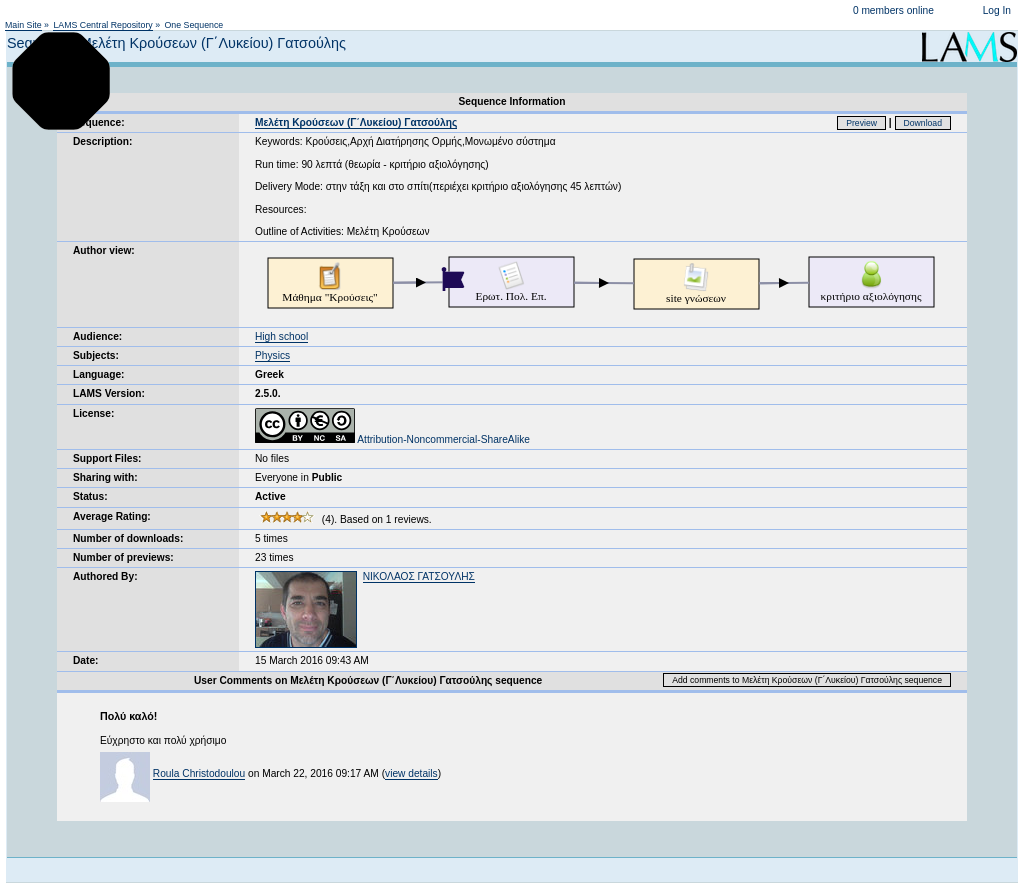 The height and width of the screenshot is (883, 1024). What do you see at coordinates (61, 81) in the screenshot?
I see `stop or halt action indicator` at bounding box center [61, 81].